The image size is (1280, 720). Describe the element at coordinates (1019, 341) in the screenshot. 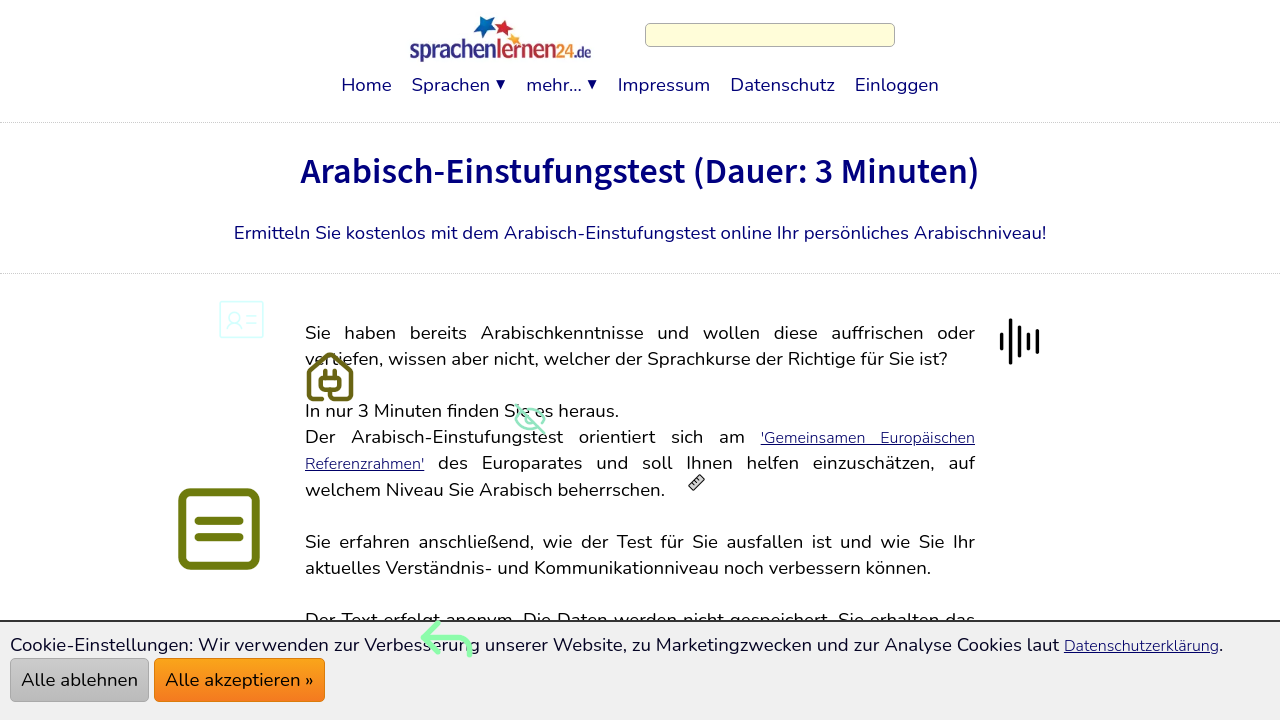

I see `audio waveform or sound visualization` at that location.